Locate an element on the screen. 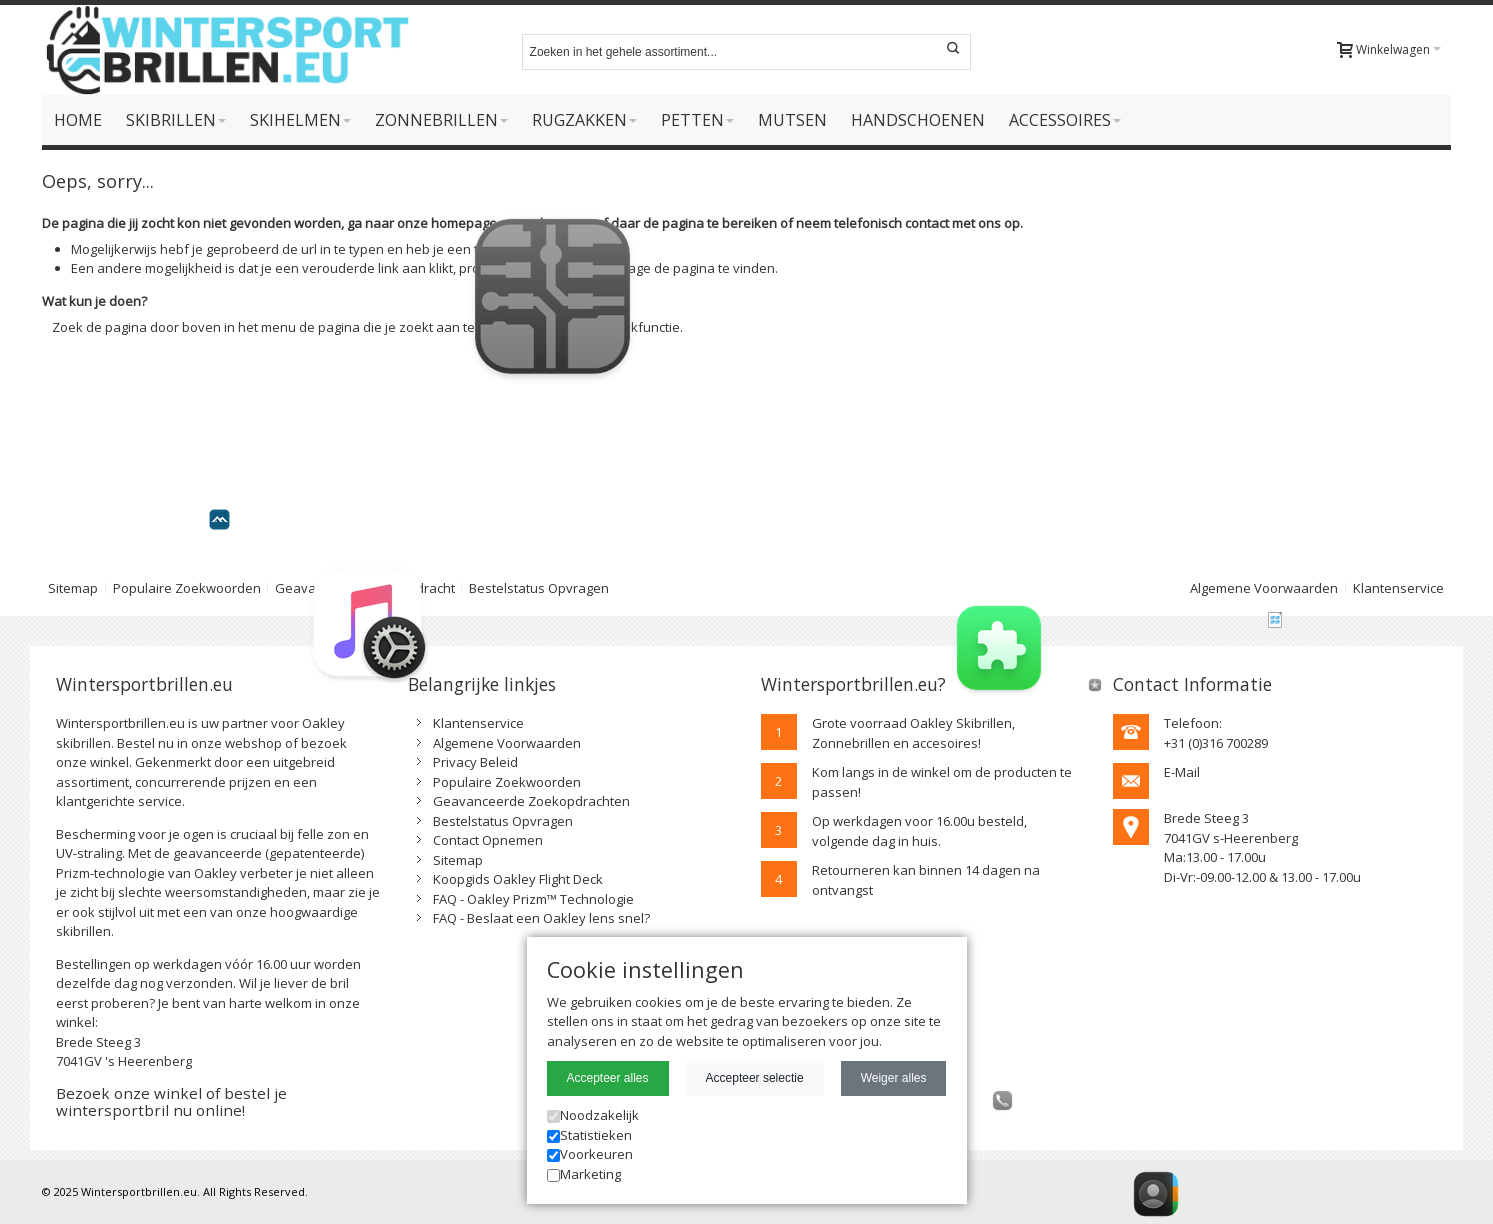 This screenshot has width=1493, height=1224. open browser extensions manager is located at coordinates (999, 648).